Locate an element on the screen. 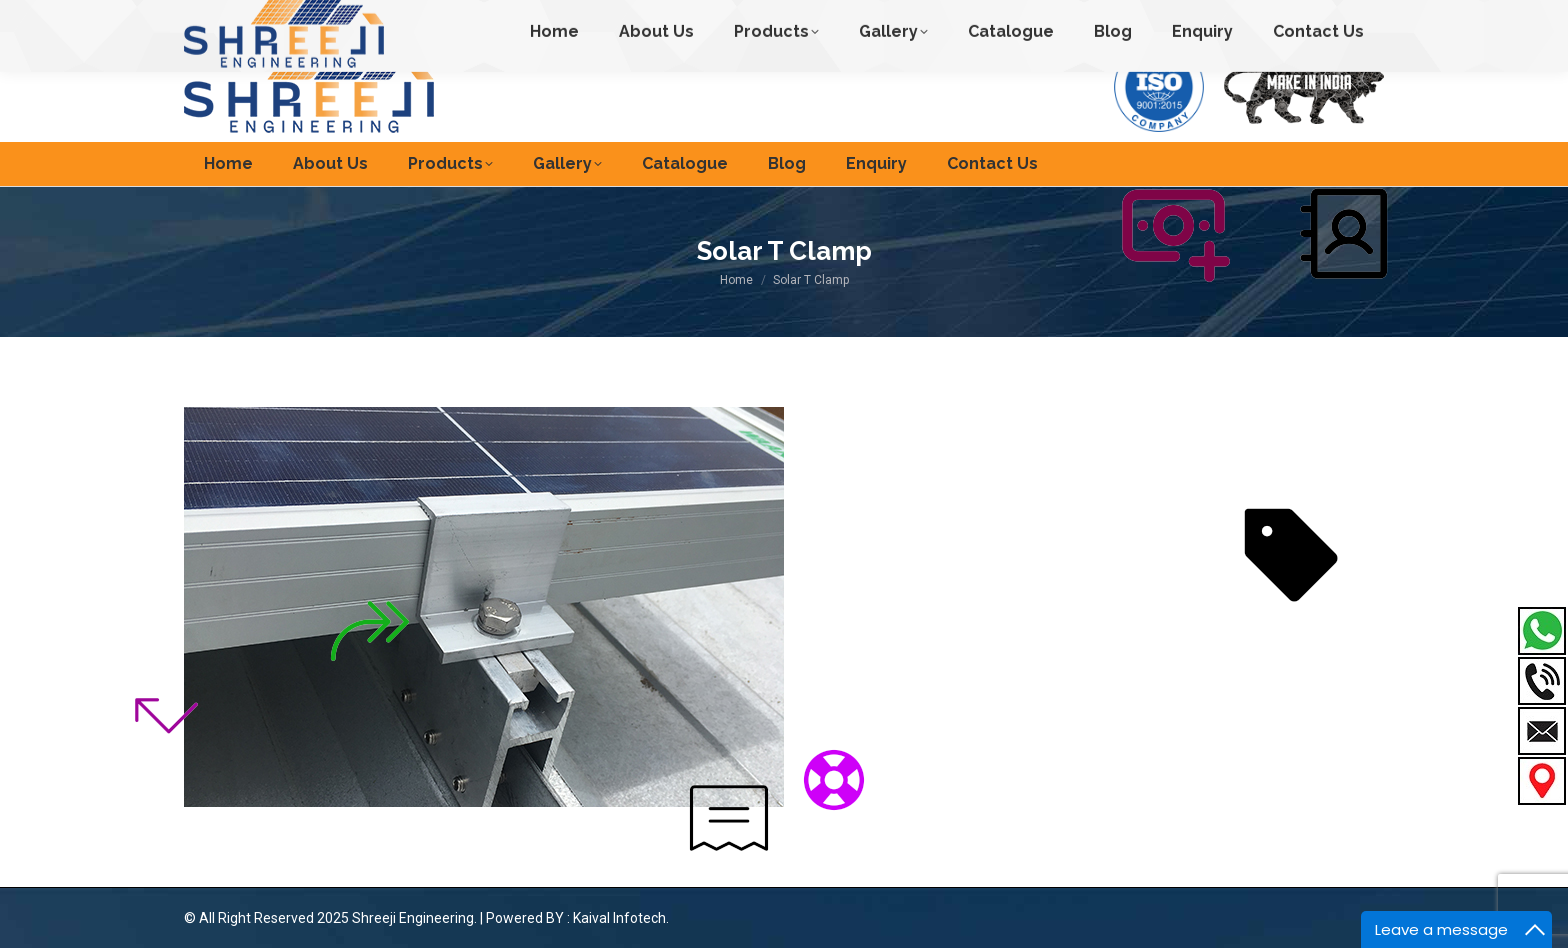  add funds to your account is located at coordinates (1173, 225).